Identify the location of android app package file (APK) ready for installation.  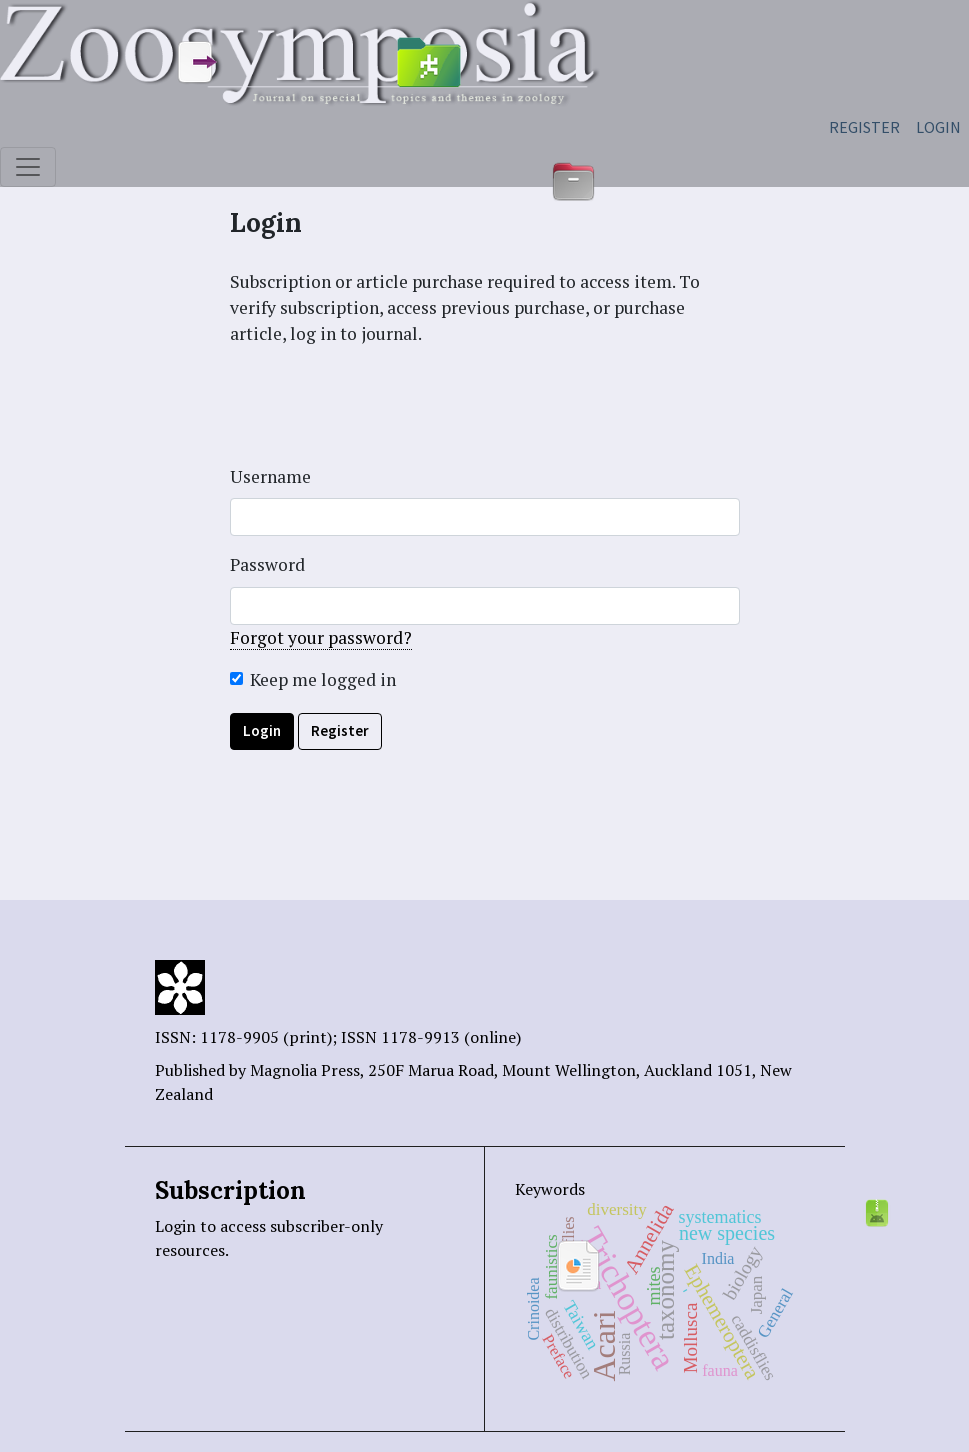
(877, 1213).